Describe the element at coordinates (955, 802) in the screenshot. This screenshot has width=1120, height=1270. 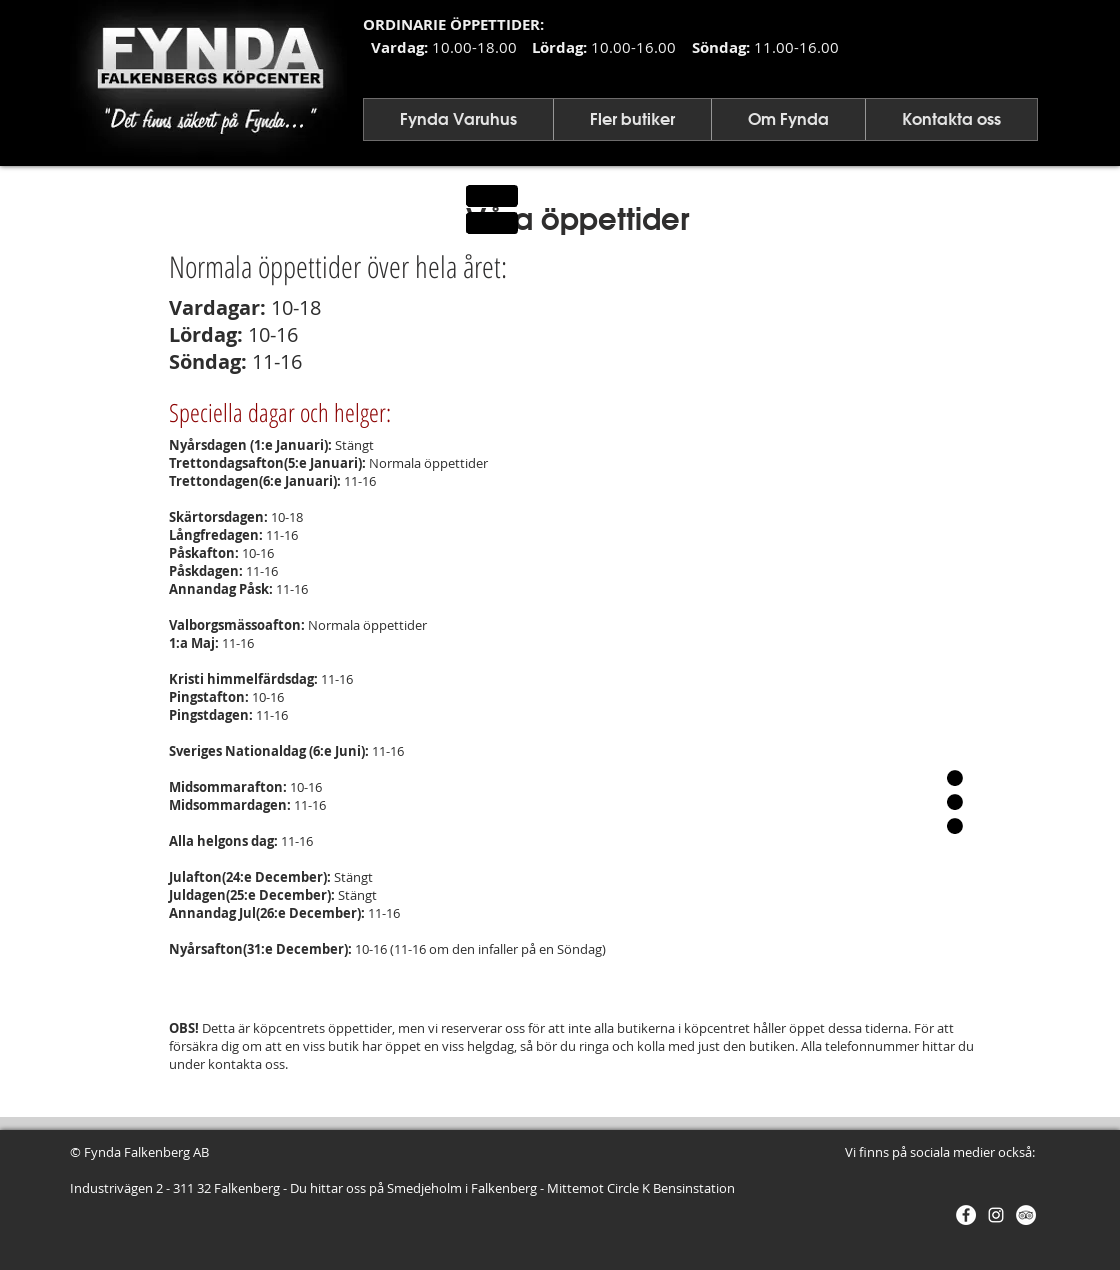
I see `open additional options menu` at that location.